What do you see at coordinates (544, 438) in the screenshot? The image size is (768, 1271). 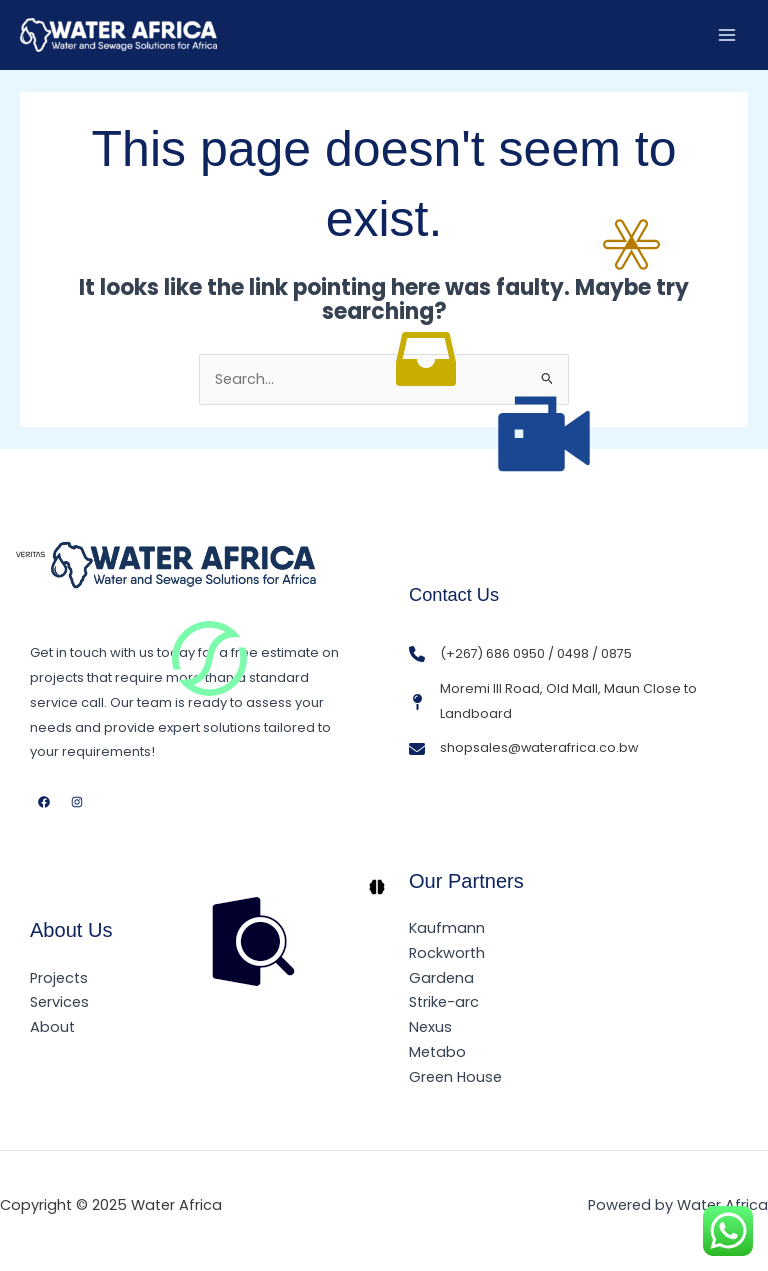 I see `start recording video` at bounding box center [544, 438].